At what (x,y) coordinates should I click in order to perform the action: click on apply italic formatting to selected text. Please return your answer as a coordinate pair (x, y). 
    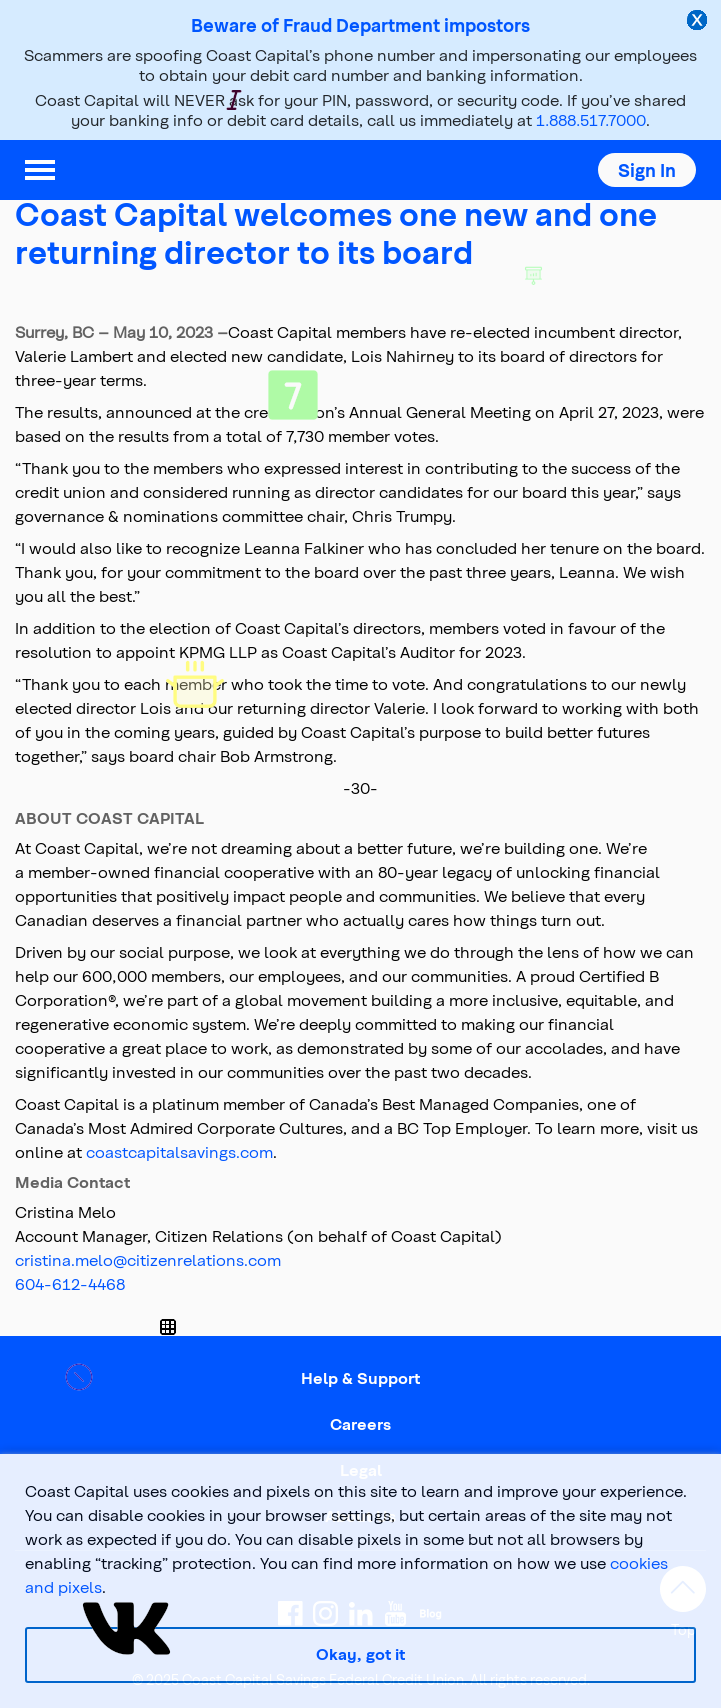
    Looking at the image, I should click on (234, 100).